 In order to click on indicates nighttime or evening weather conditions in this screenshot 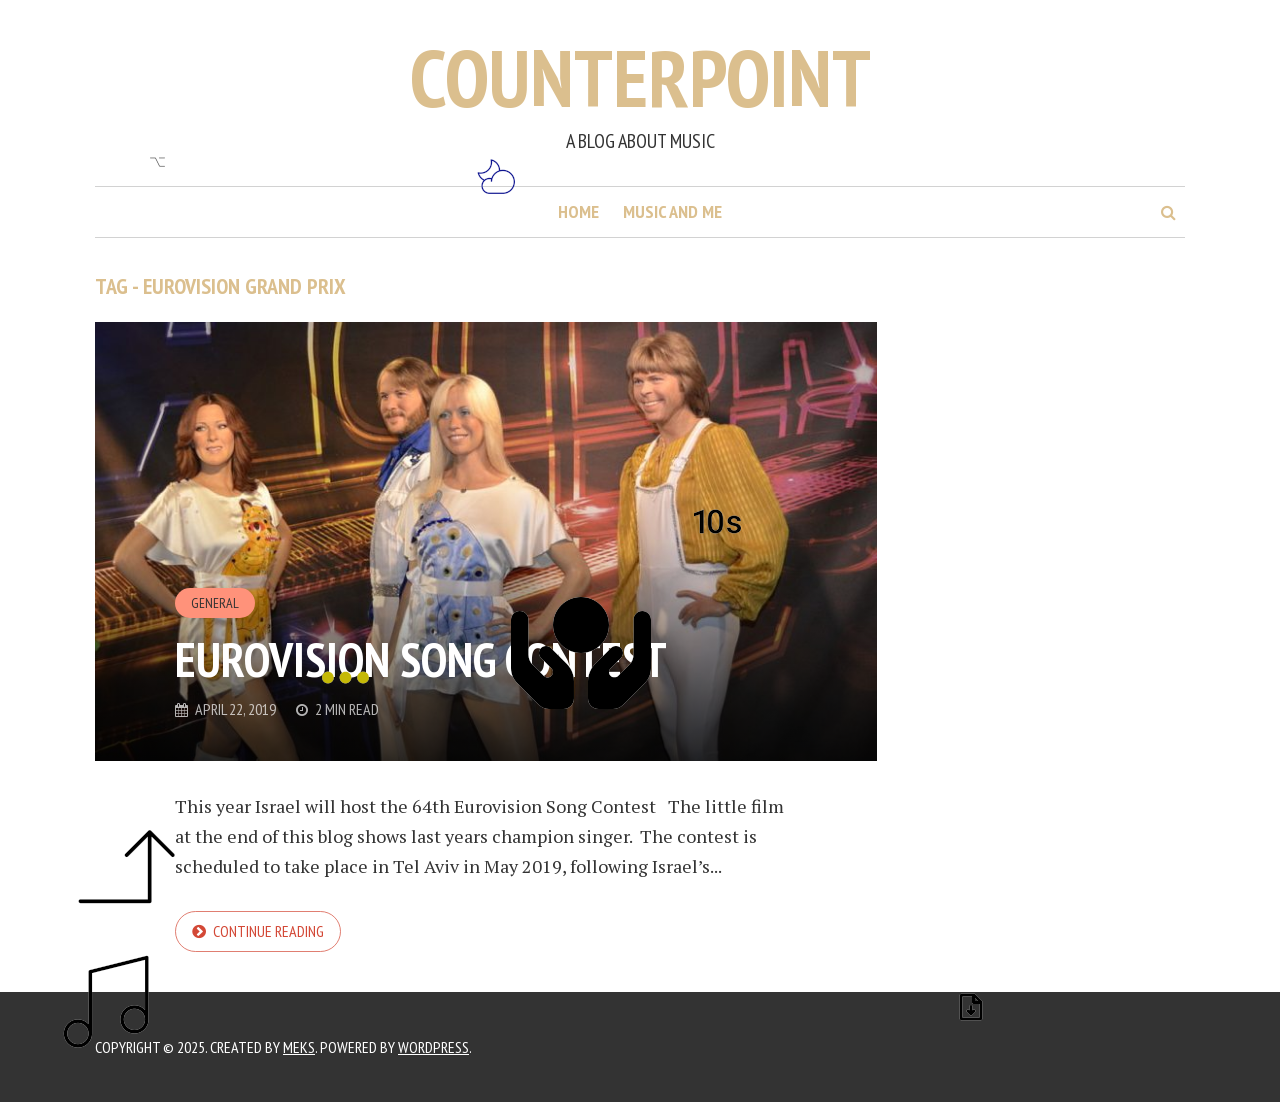, I will do `click(495, 178)`.